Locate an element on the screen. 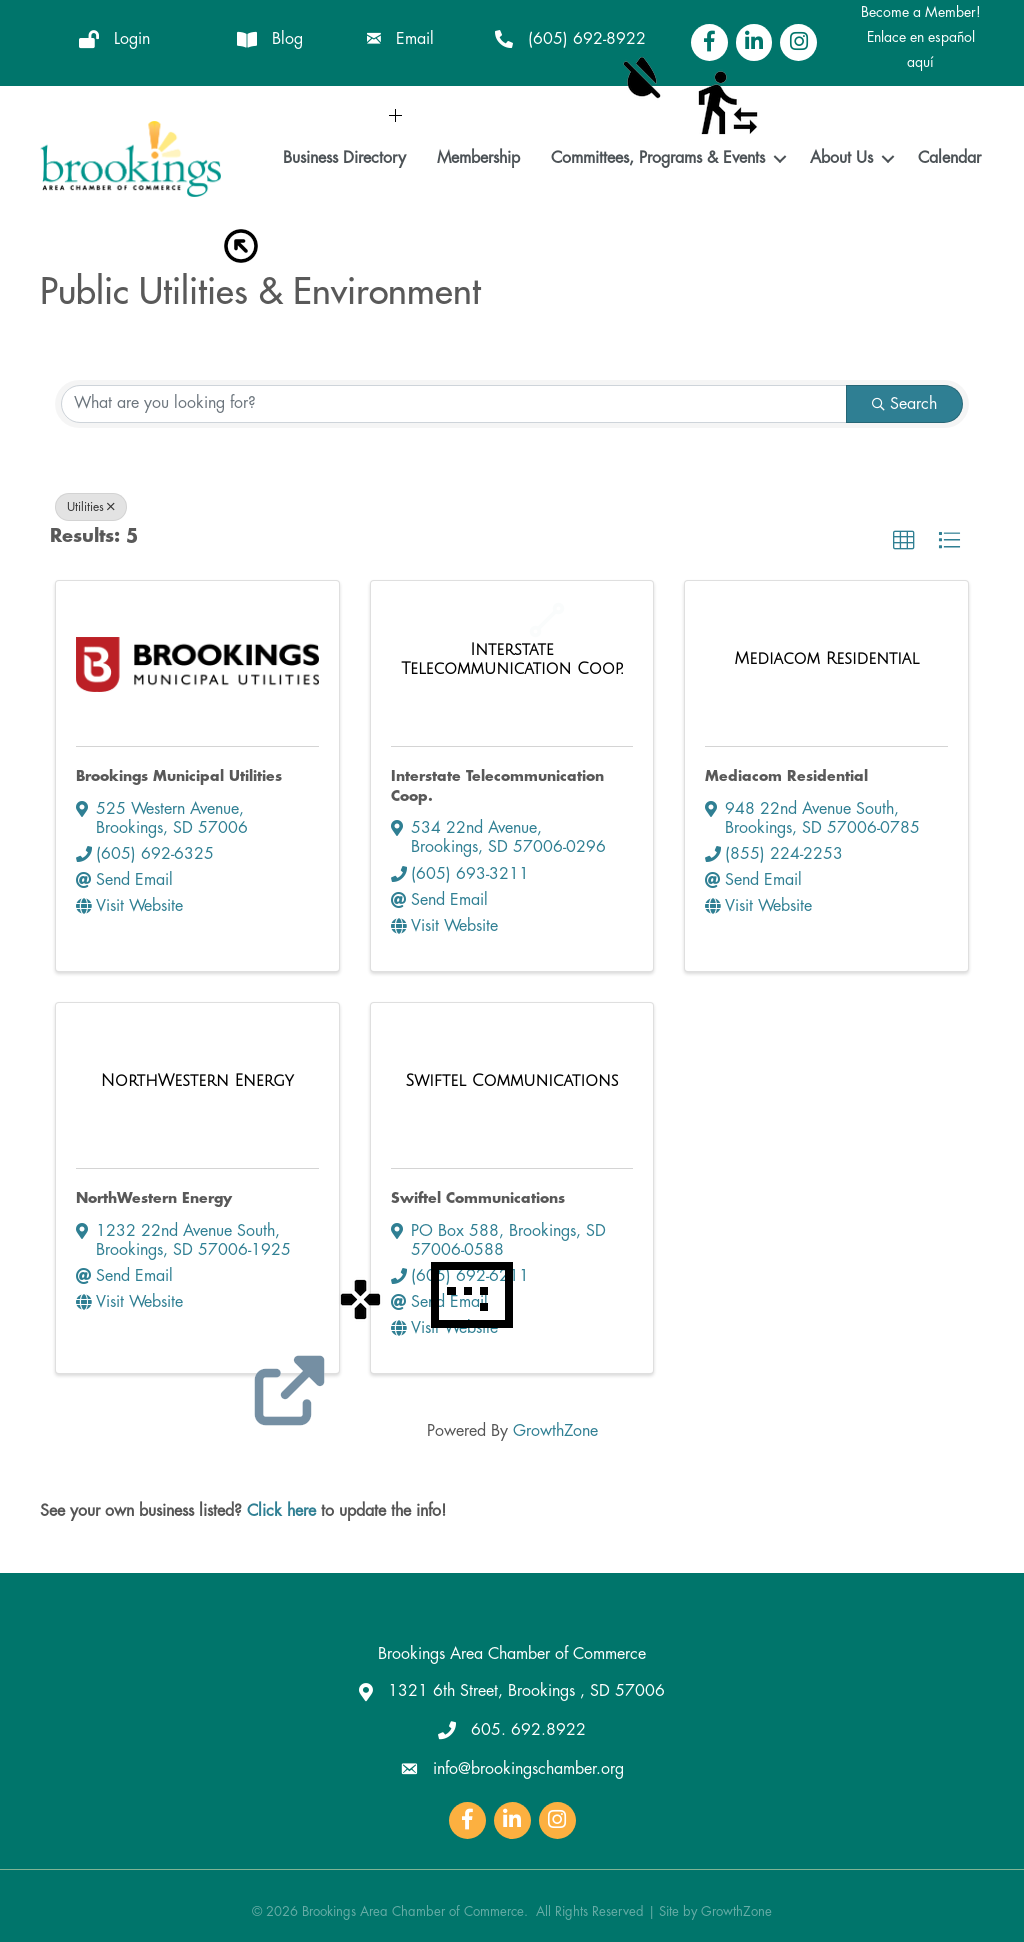 This screenshot has height=1942, width=1024. reset or remove color formatting is located at coordinates (642, 77).